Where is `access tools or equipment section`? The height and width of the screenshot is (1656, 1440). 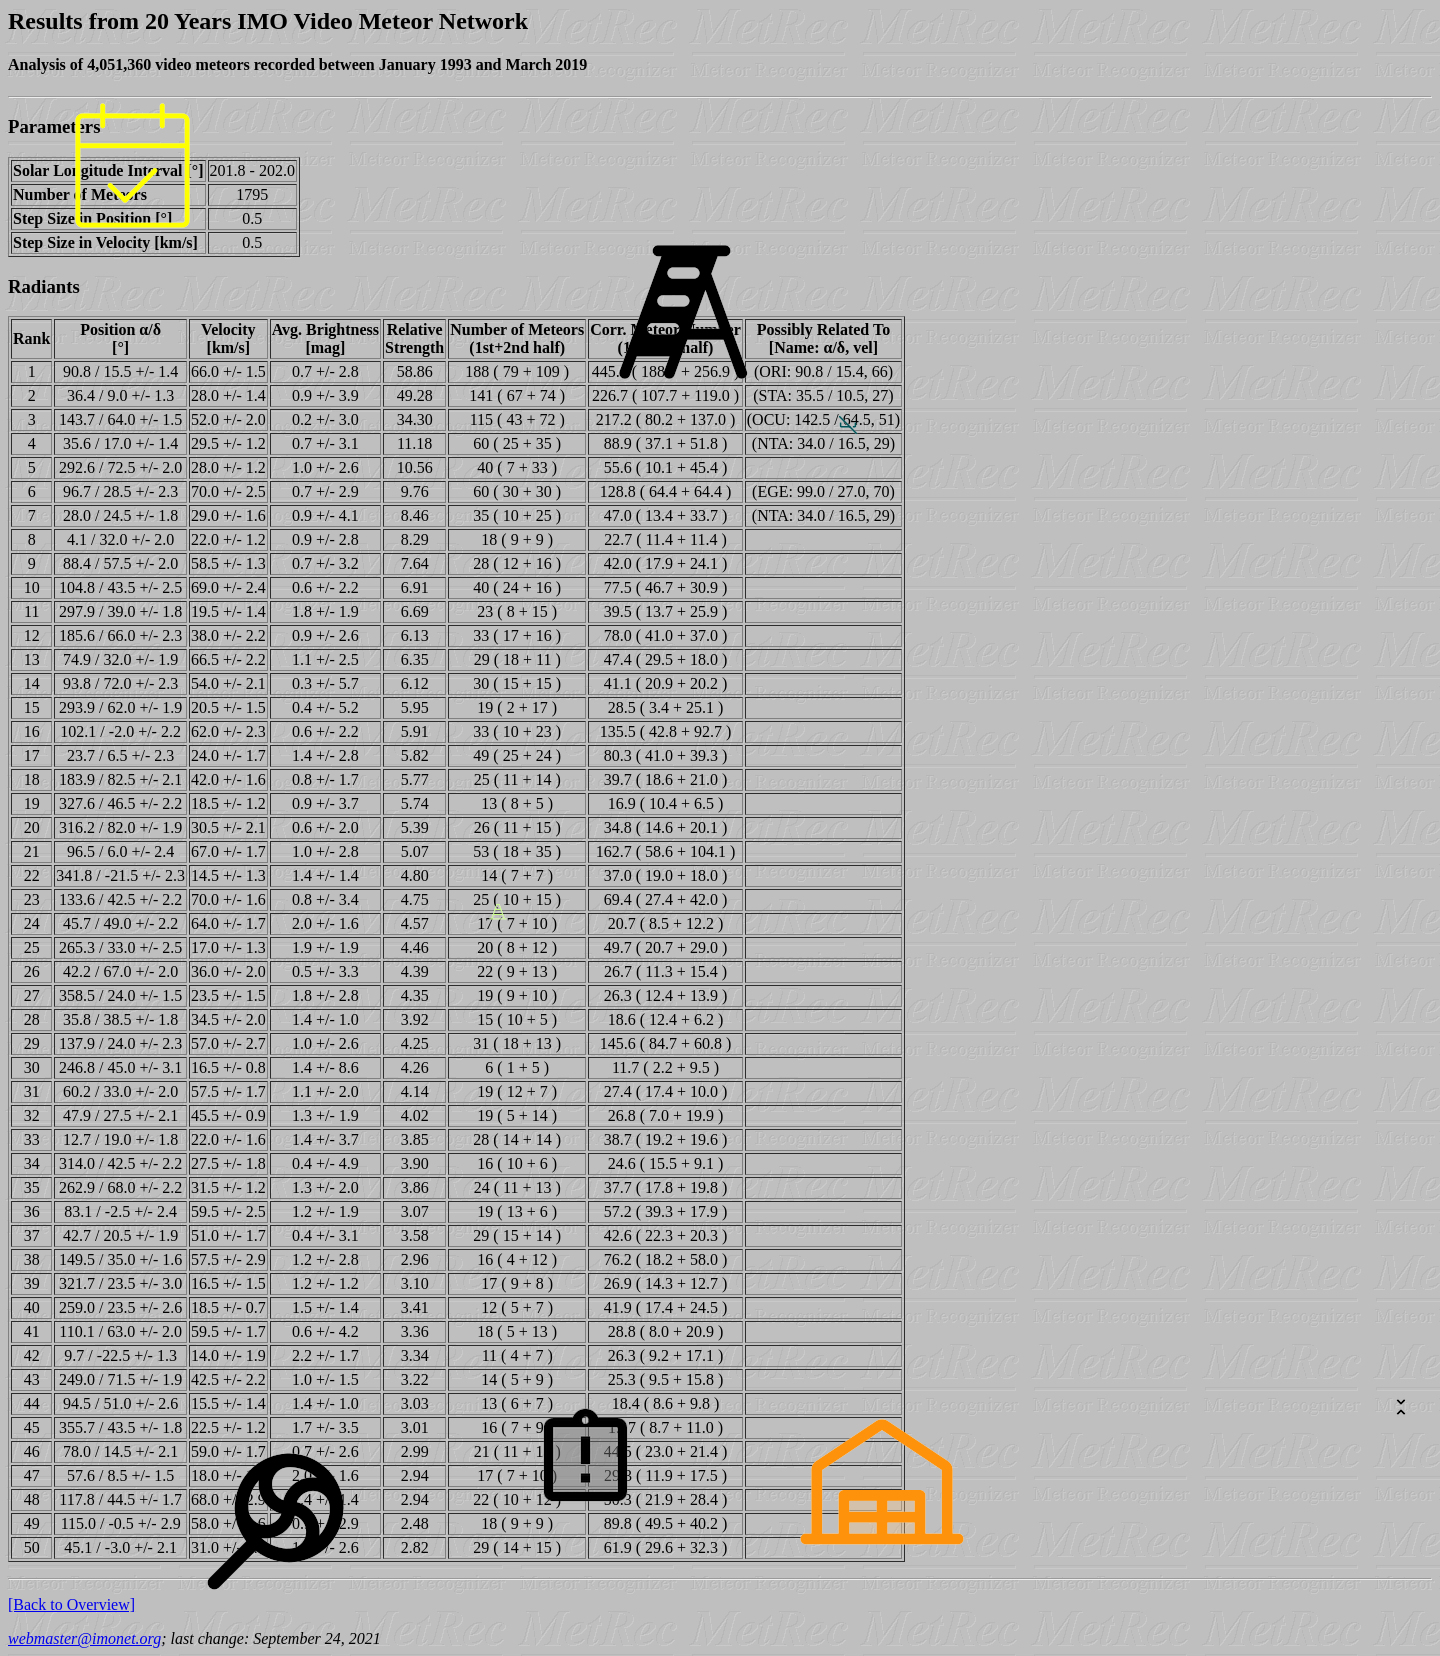 access tools or equipment section is located at coordinates (686, 312).